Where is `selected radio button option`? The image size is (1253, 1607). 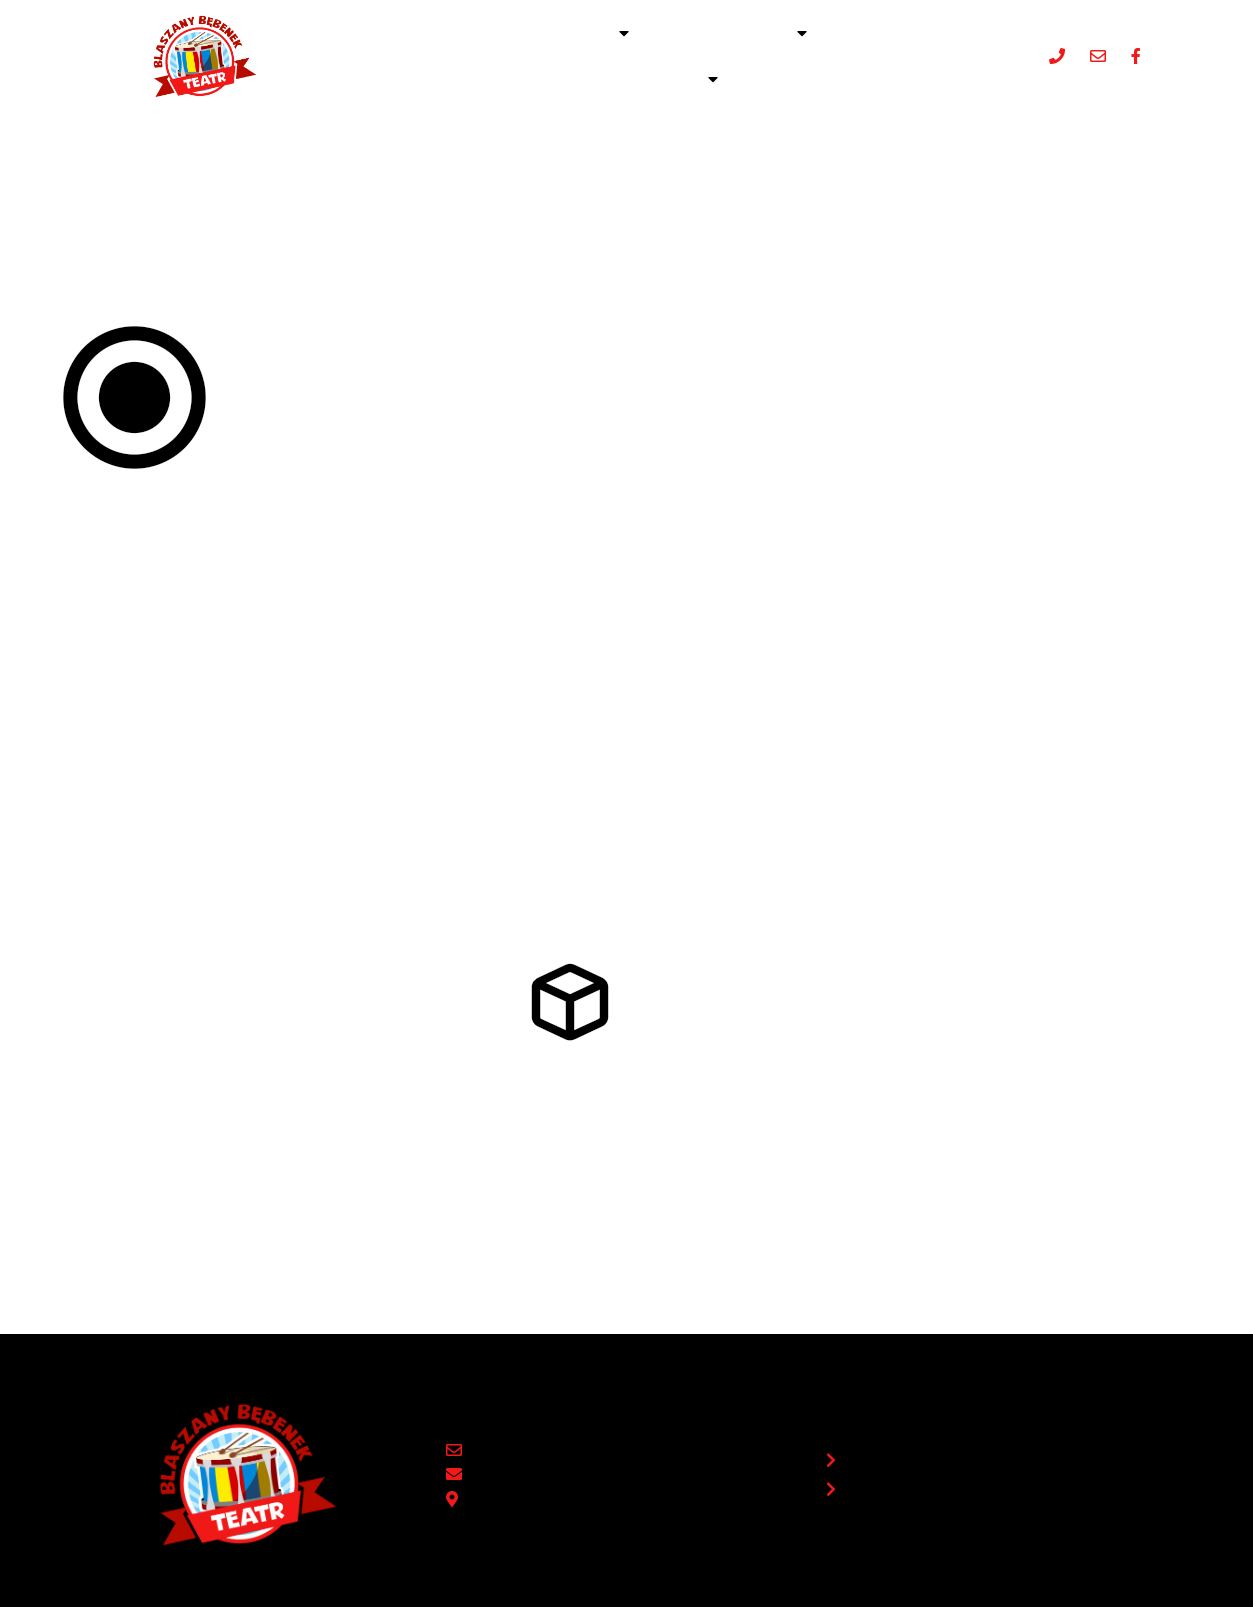 selected radio button option is located at coordinates (134, 397).